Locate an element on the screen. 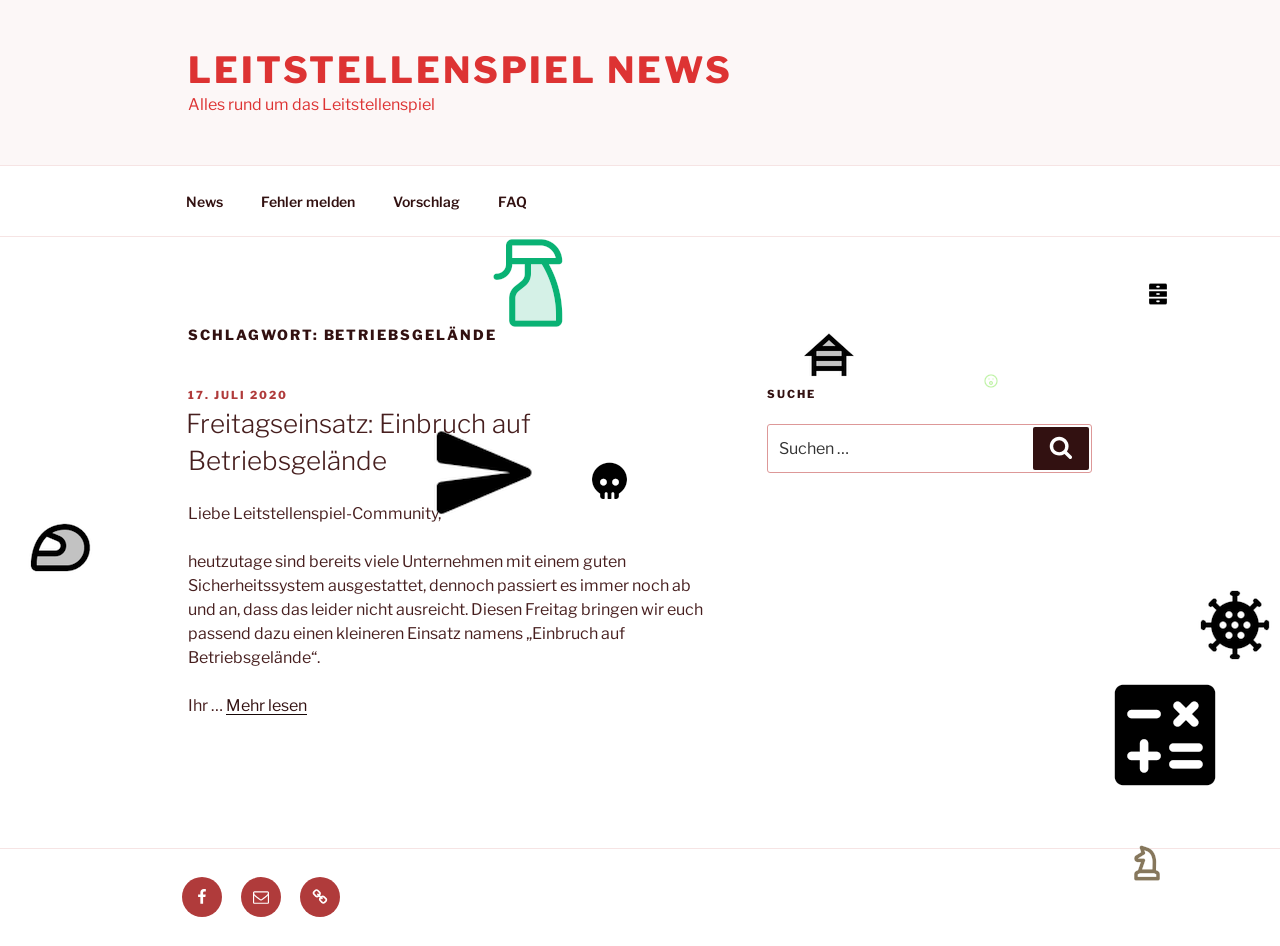 The image size is (1280, 946). indicates dangerous or harmful content is located at coordinates (609, 481).